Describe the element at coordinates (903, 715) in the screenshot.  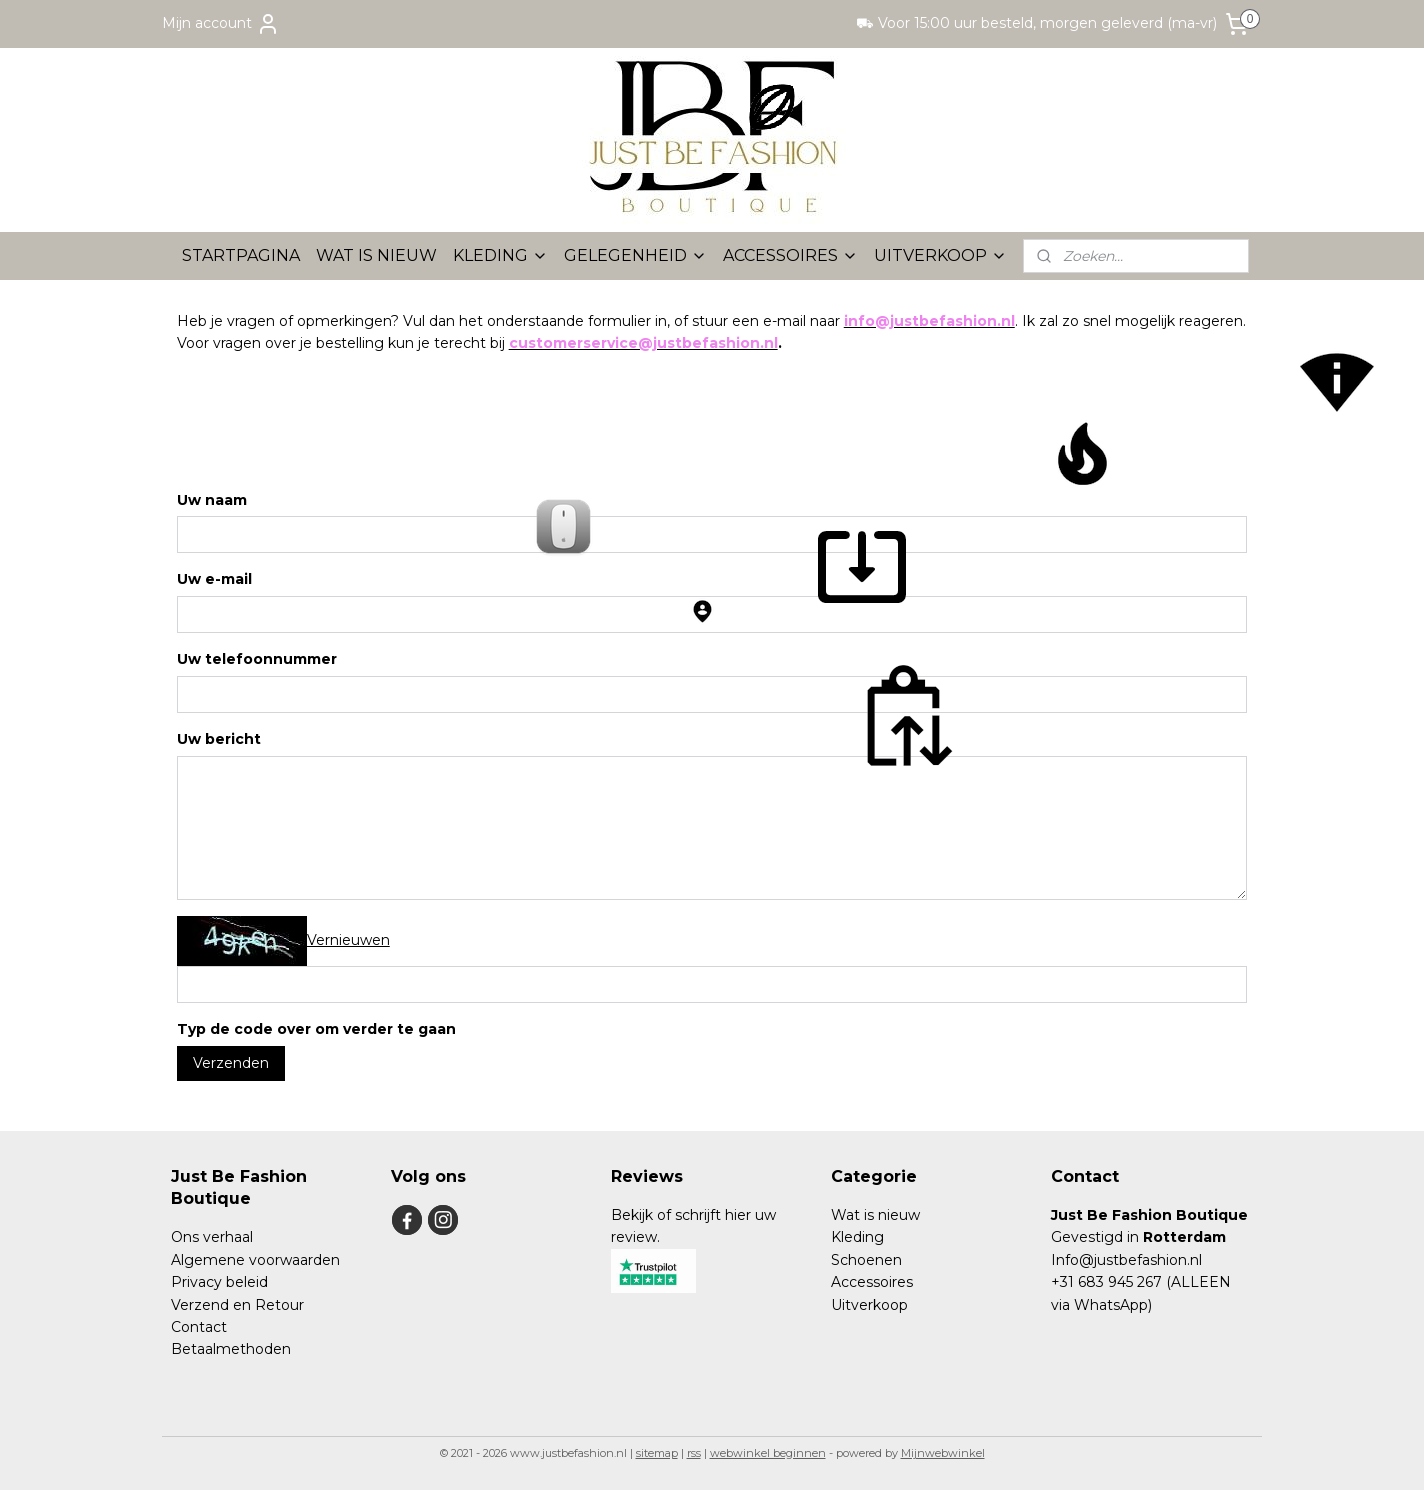
I see `copy to clipboard` at that location.